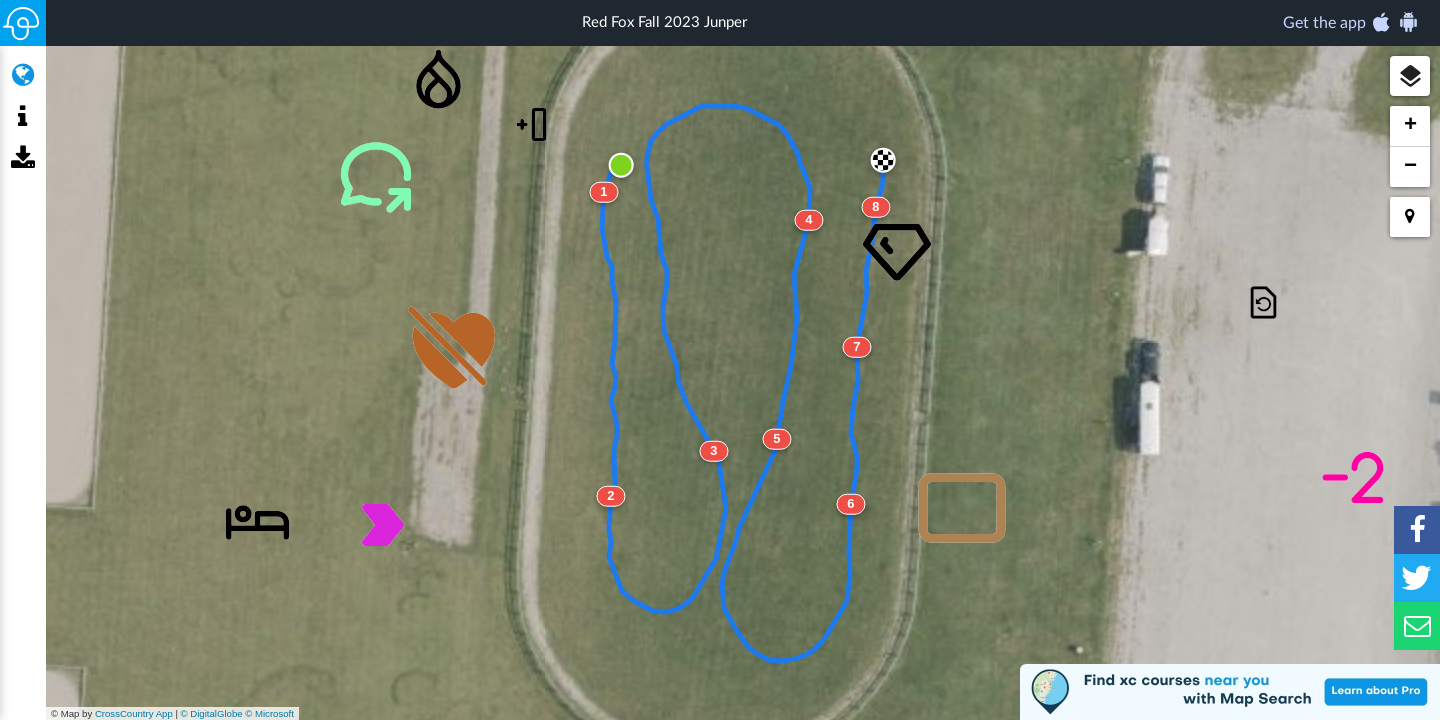  I want to click on view accommodation or hotel options, so click(257, 522).